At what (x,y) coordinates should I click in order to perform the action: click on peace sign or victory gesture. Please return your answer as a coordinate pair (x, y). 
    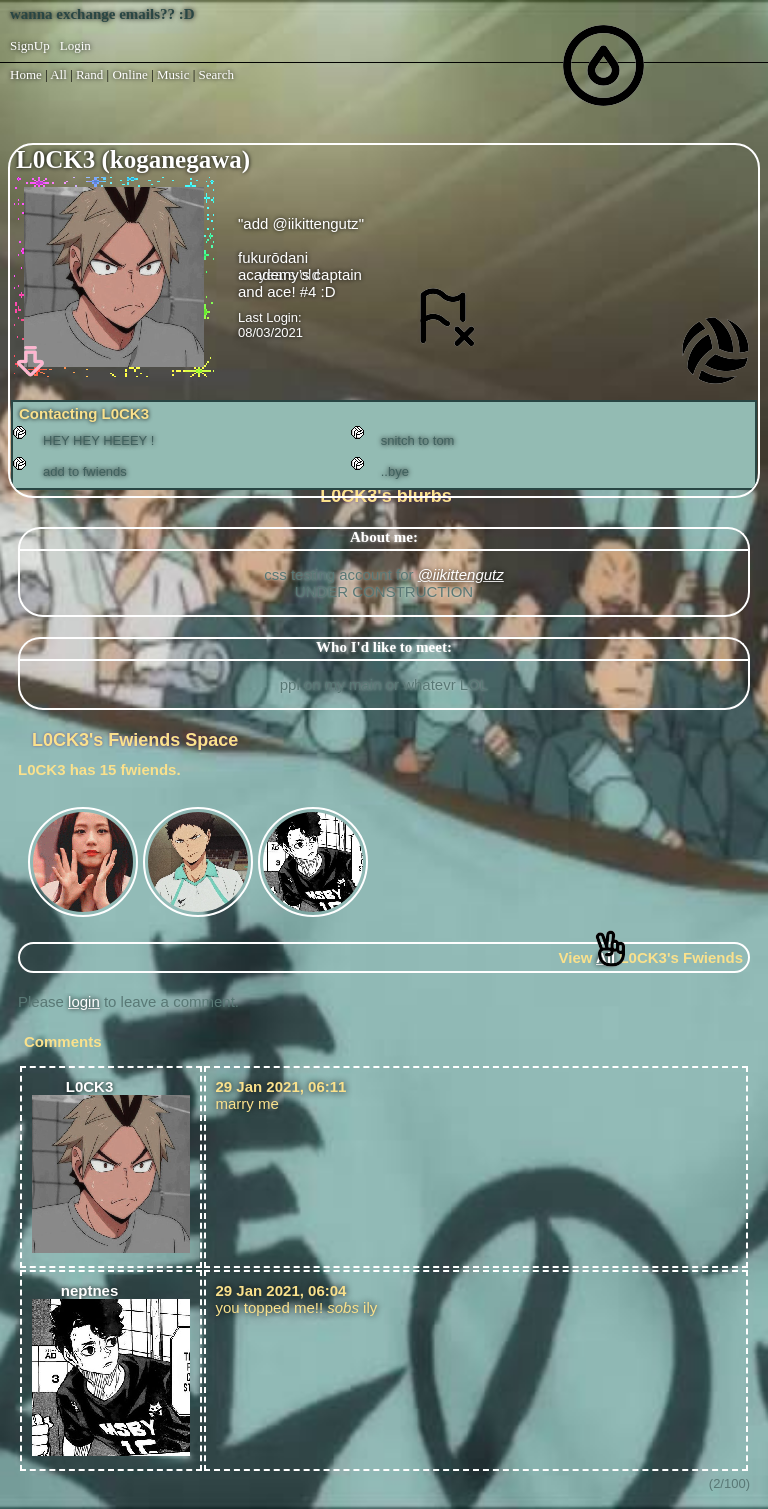
    Looking at the image, I should click on (611, 948).